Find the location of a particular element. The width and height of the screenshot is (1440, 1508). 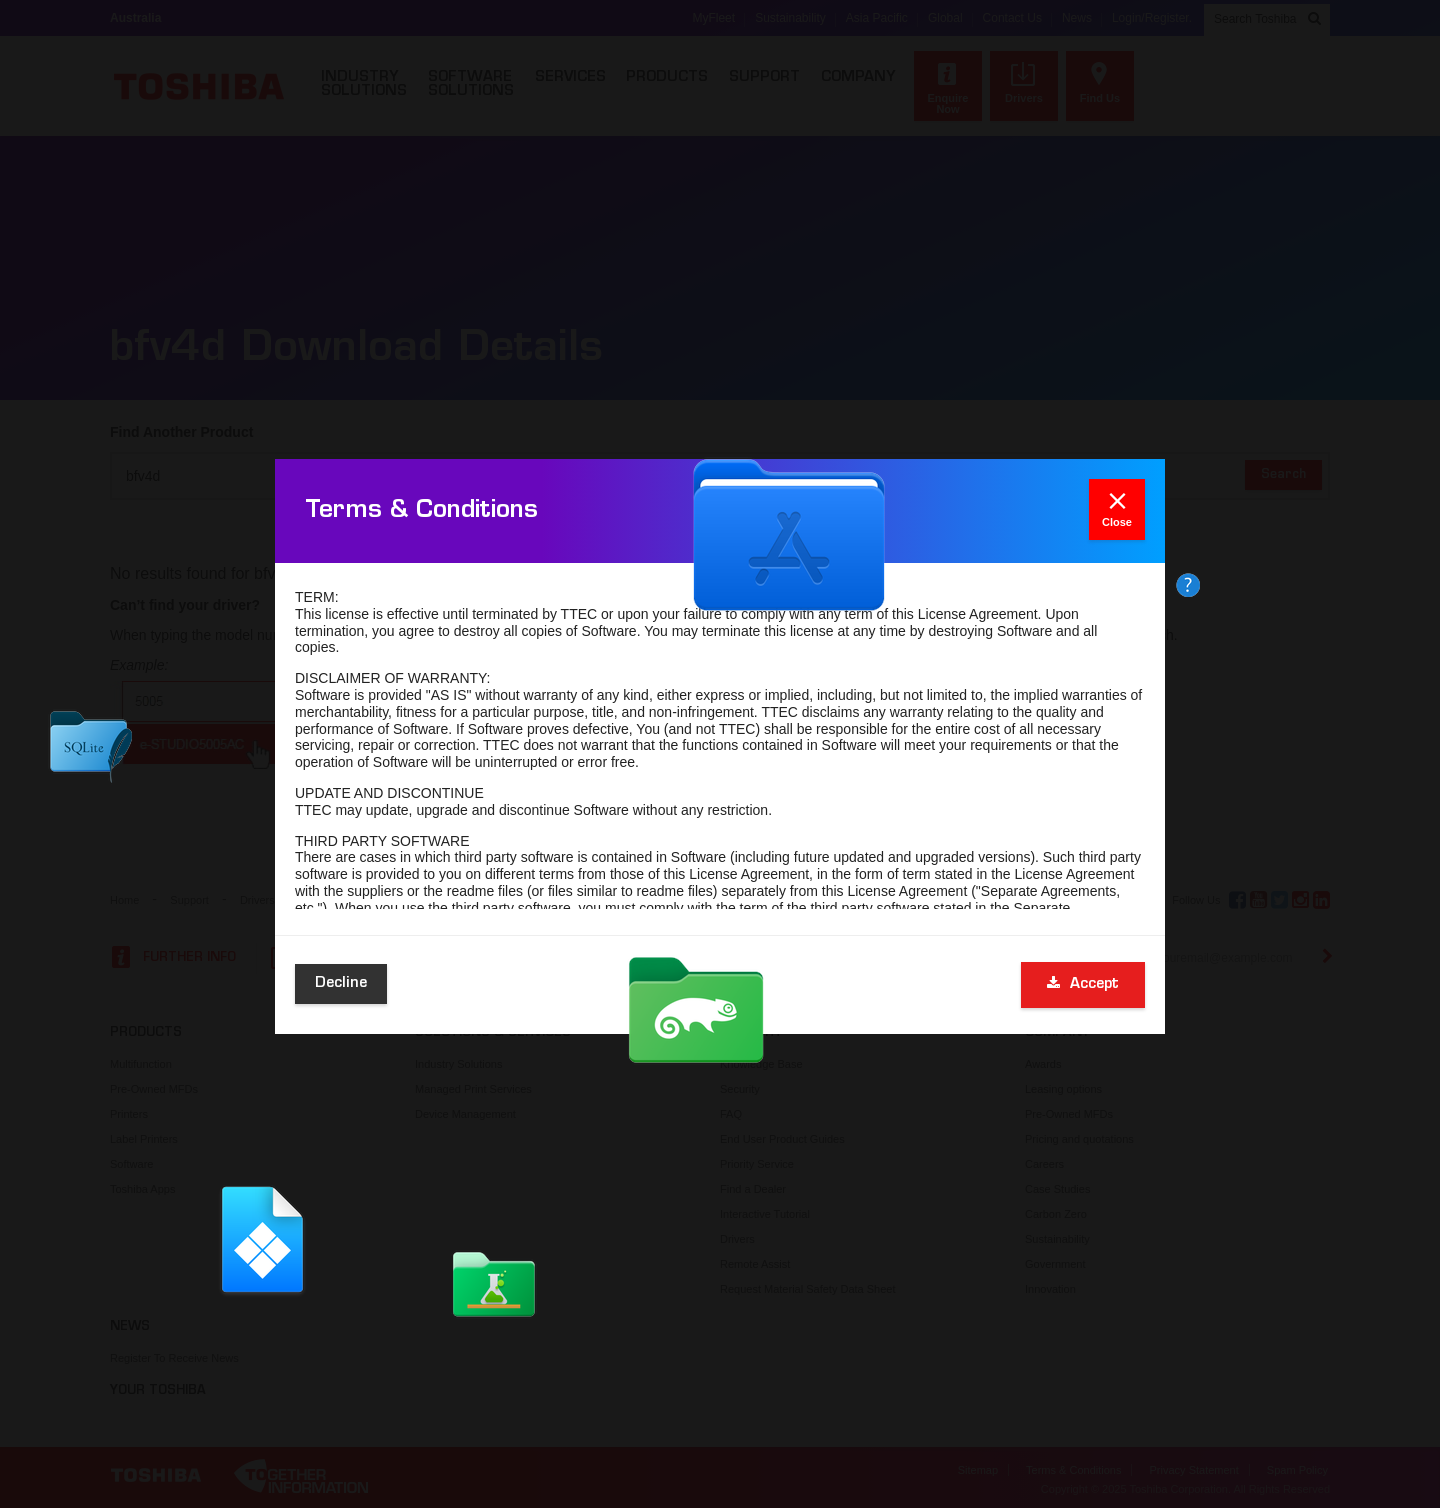

windows control panel file running through wine compatibility layer is located at coordinates (262, 1241).